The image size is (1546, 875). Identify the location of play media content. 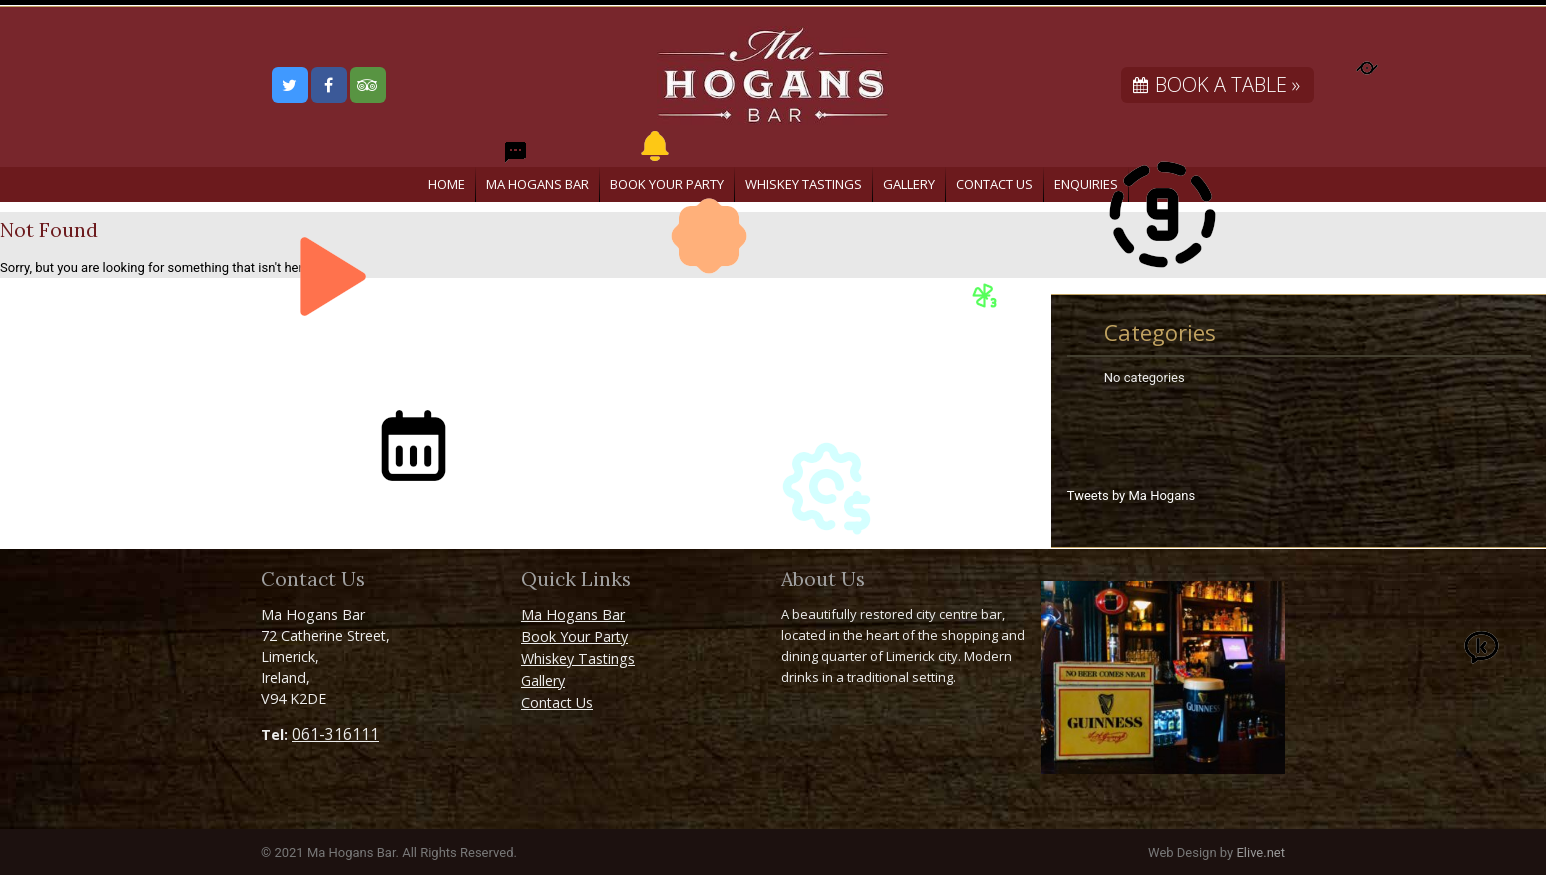
(326, 276).